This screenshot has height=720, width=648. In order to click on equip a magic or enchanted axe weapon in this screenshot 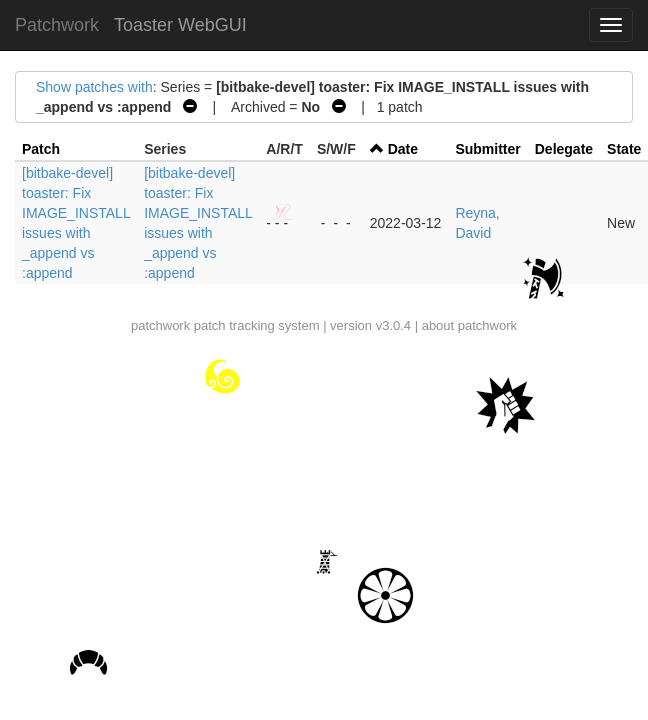, I will do `click(543, 277)`.